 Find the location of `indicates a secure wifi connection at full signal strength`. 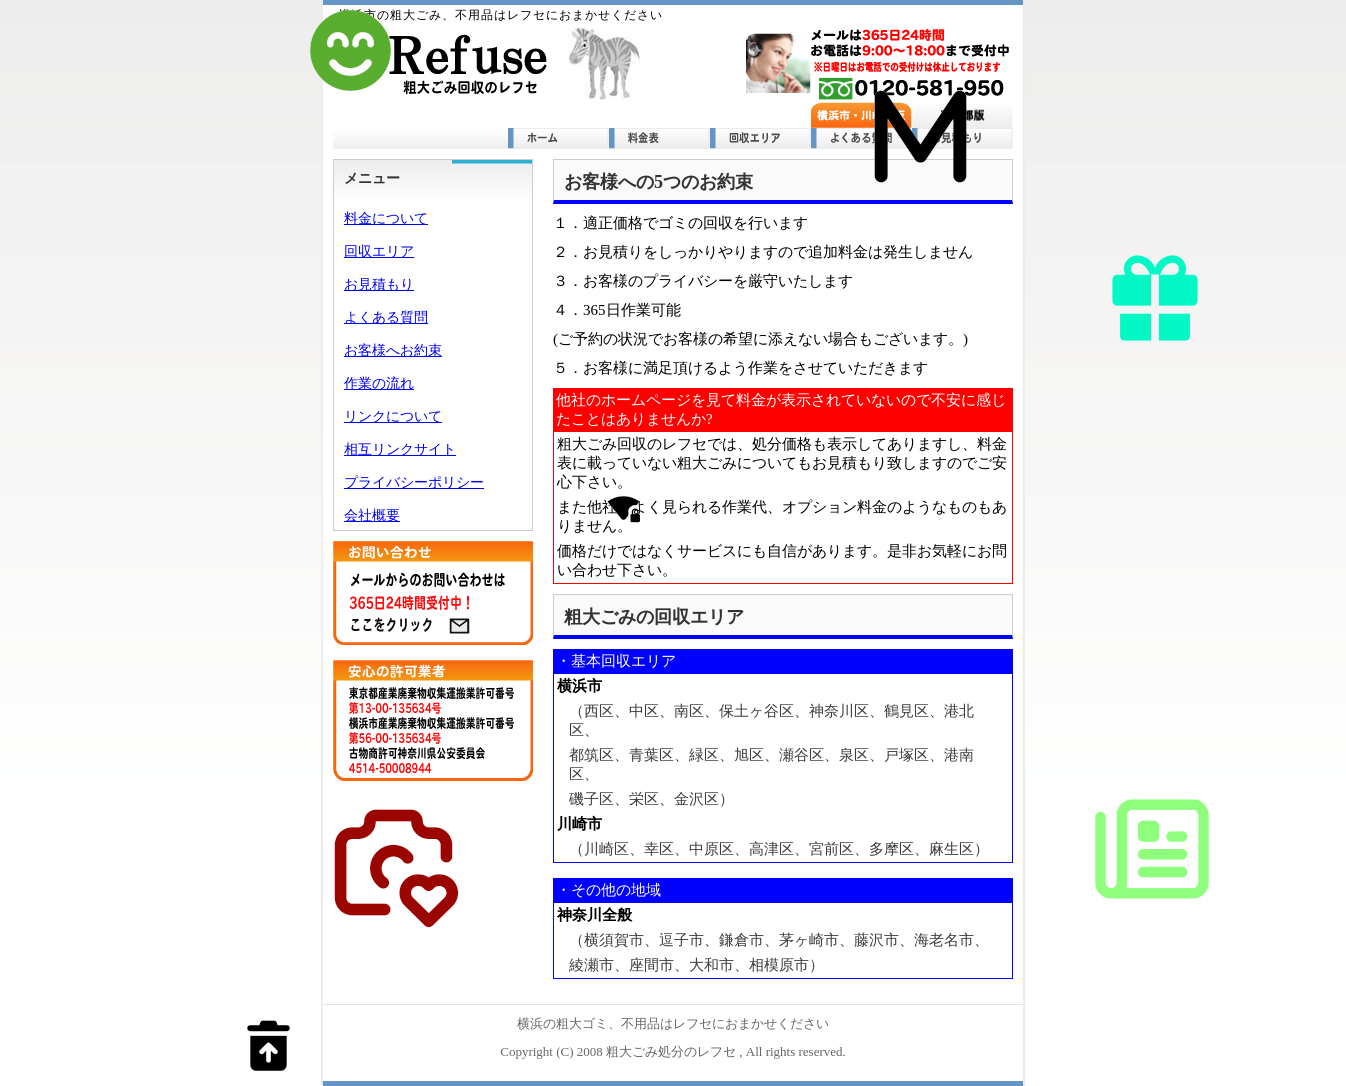

indicates a secure wifi connection at full signal strength is located at coordinates (623, 508).